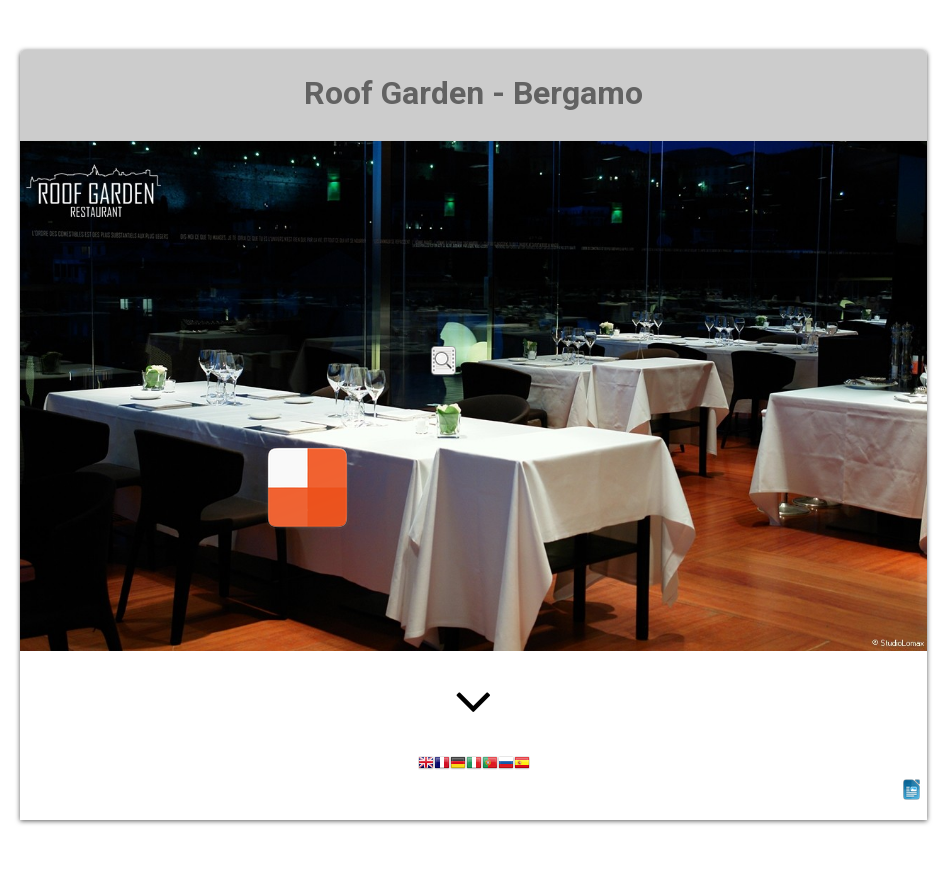 The width and height of the screenshot is (947, 870). Describe the element at coordinates (911, 789) in the screenshot. I see `open LibreOffice Writer application` at that location.